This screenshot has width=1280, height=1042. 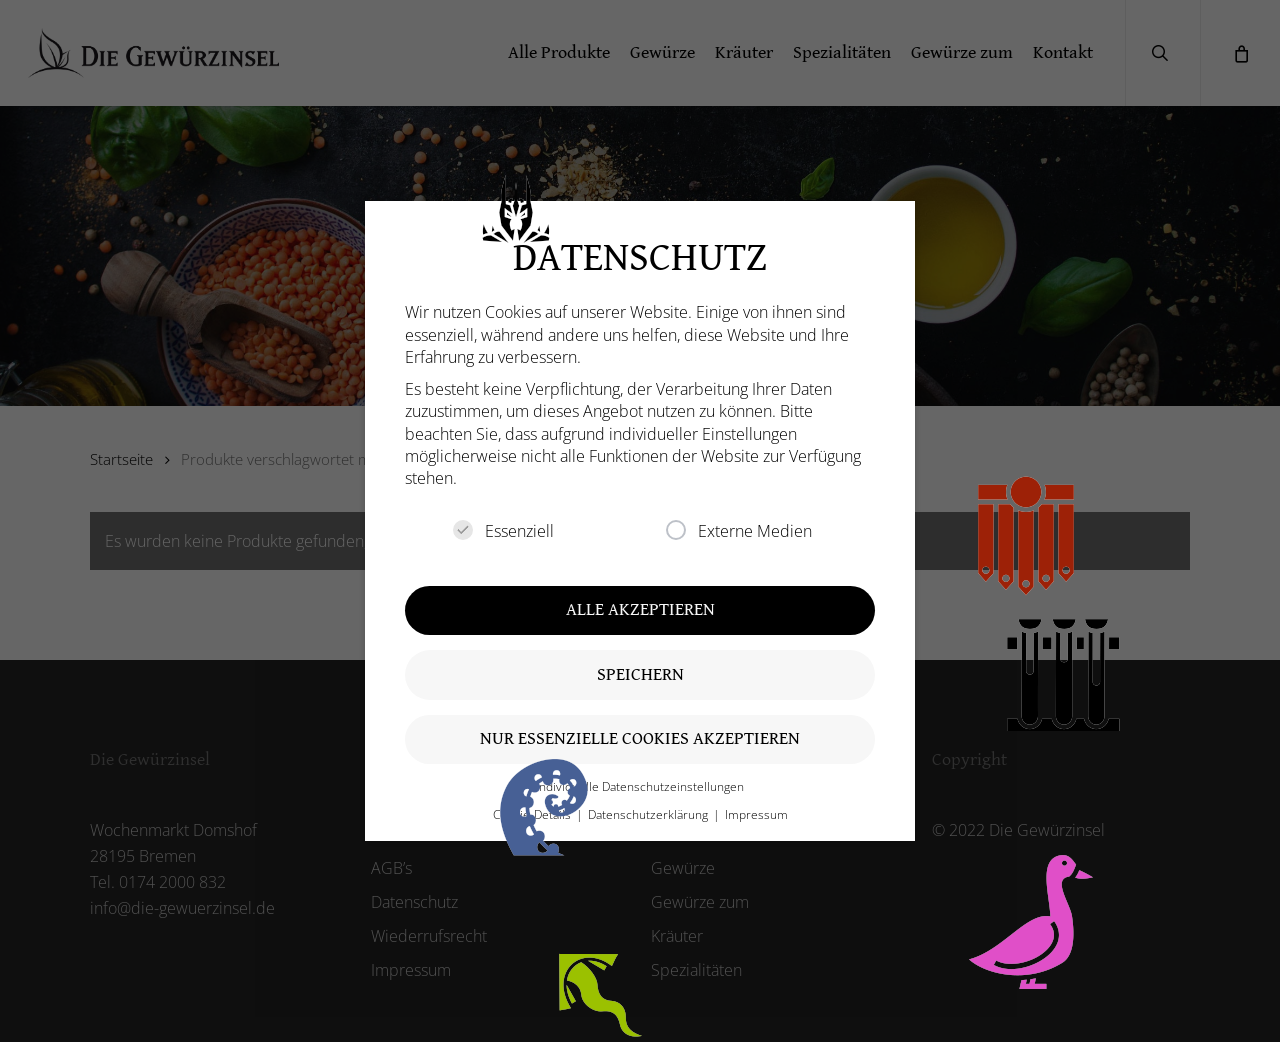 What do you see at coordinates (1026, 536) in the screenshot?
I see `select ancient roman armor piece` at bounding box center [1026, 536].